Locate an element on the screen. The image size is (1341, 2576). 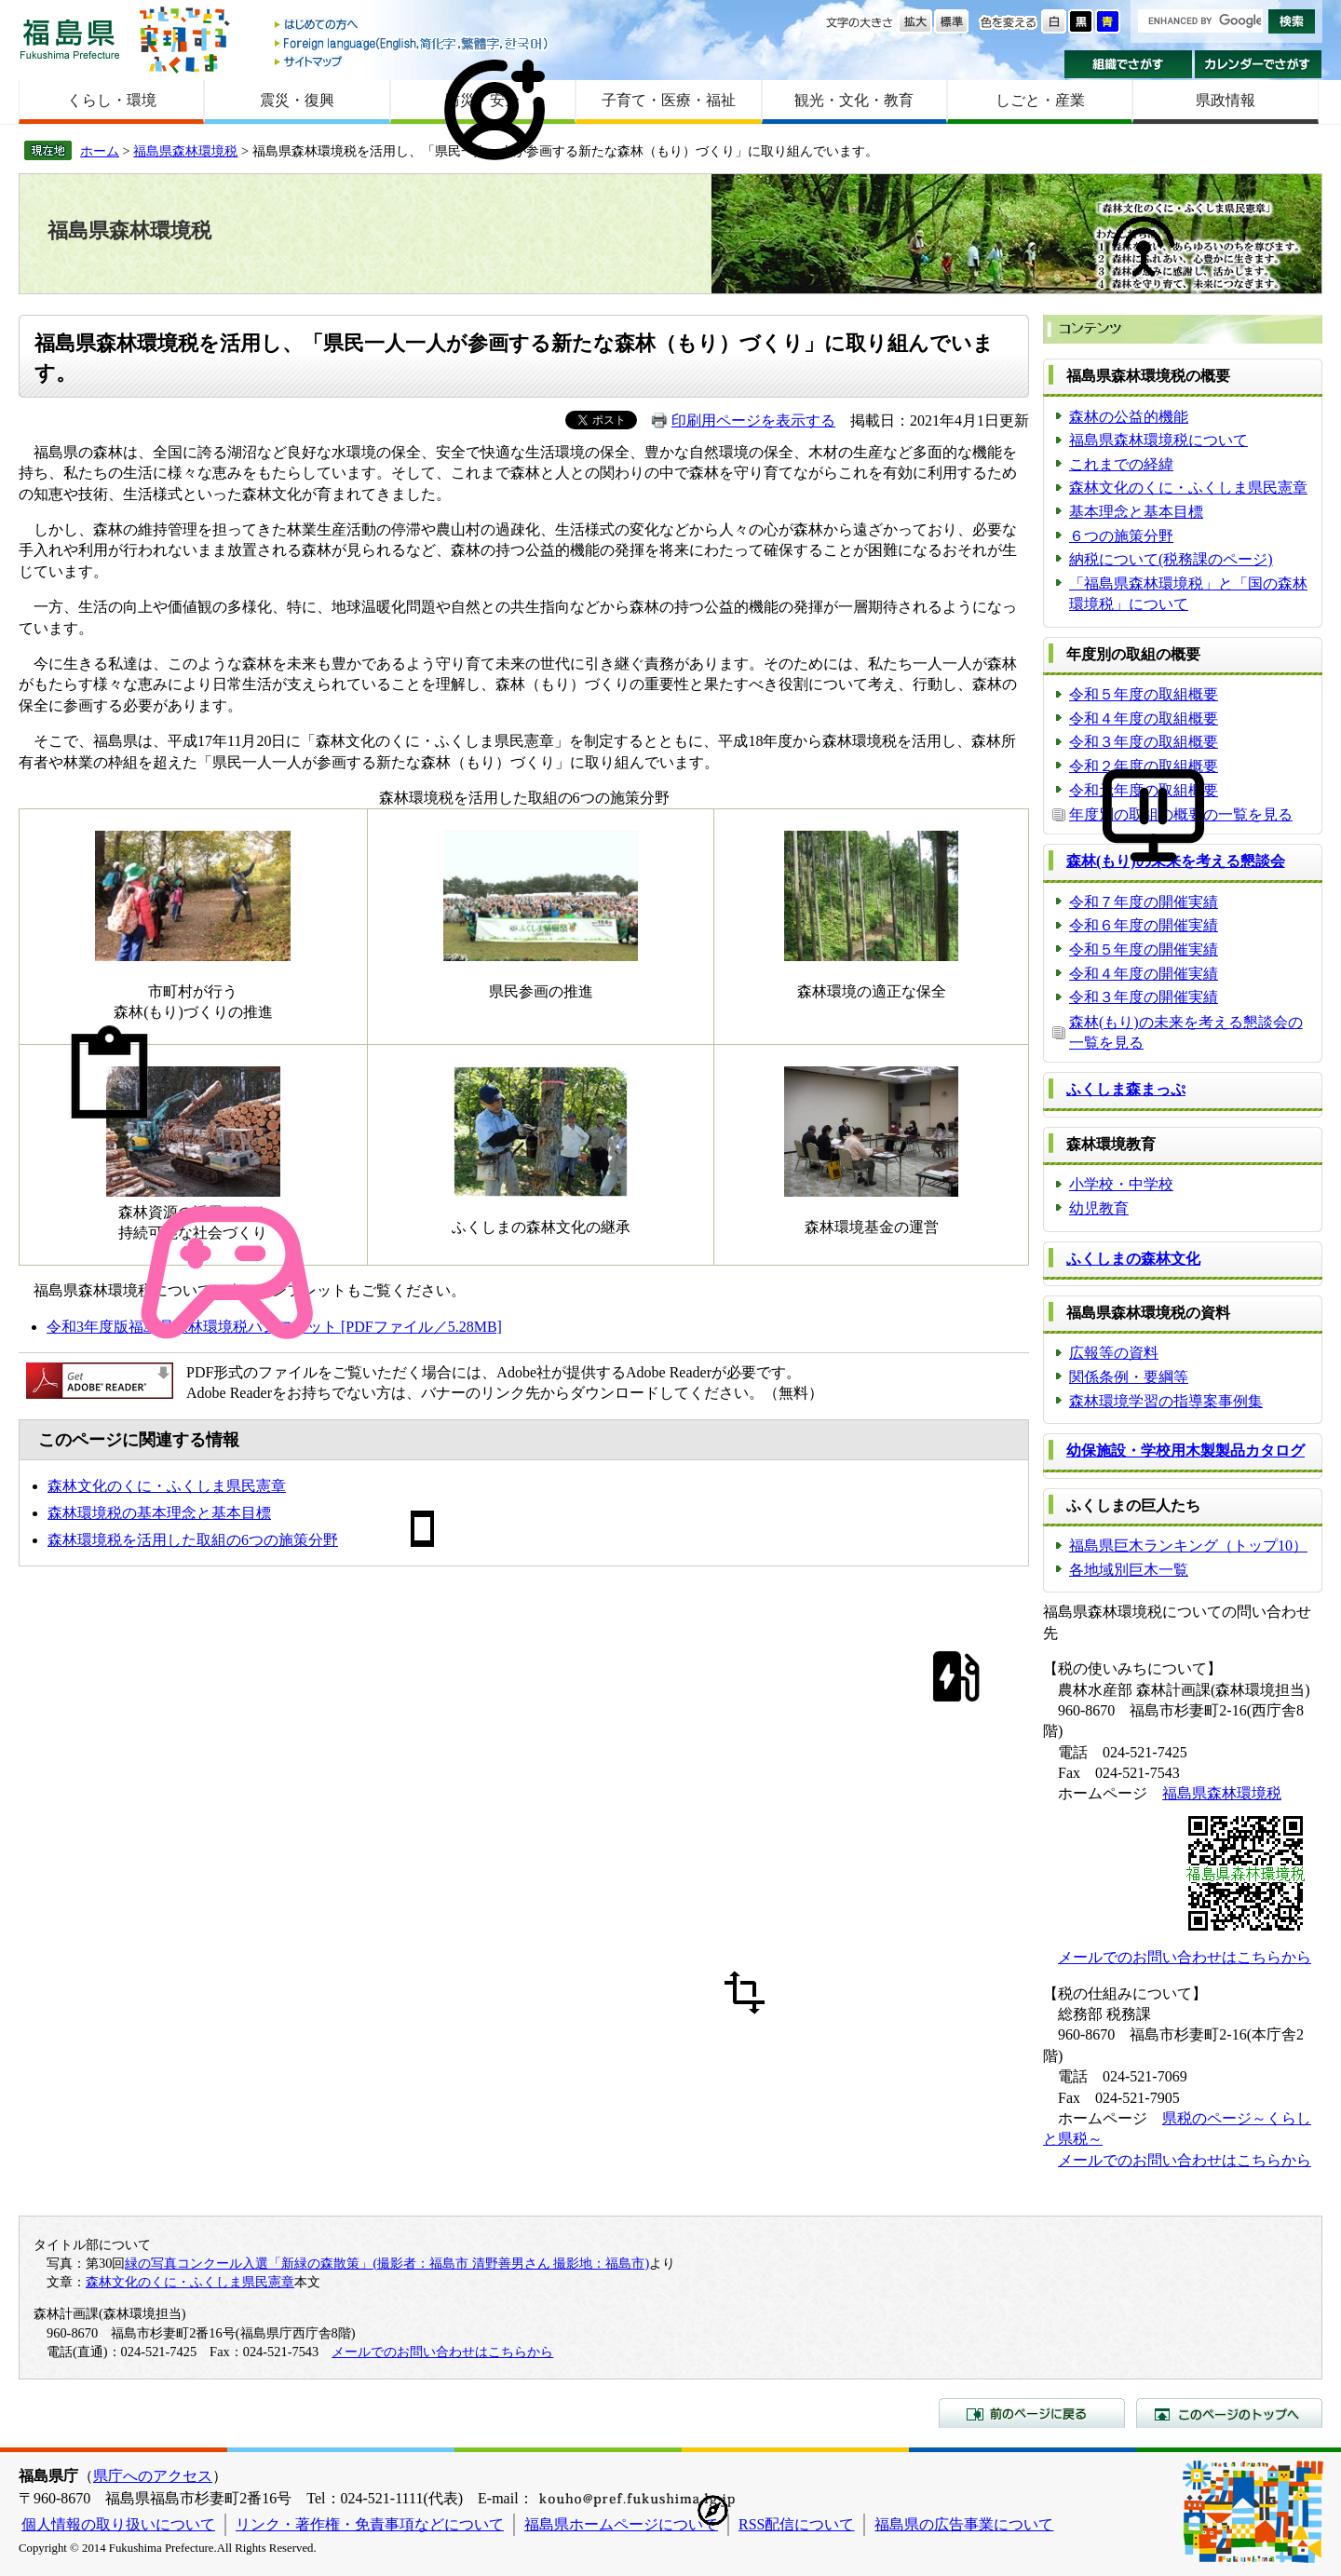
transform or resize an image is located at coordinates (744, 1992).